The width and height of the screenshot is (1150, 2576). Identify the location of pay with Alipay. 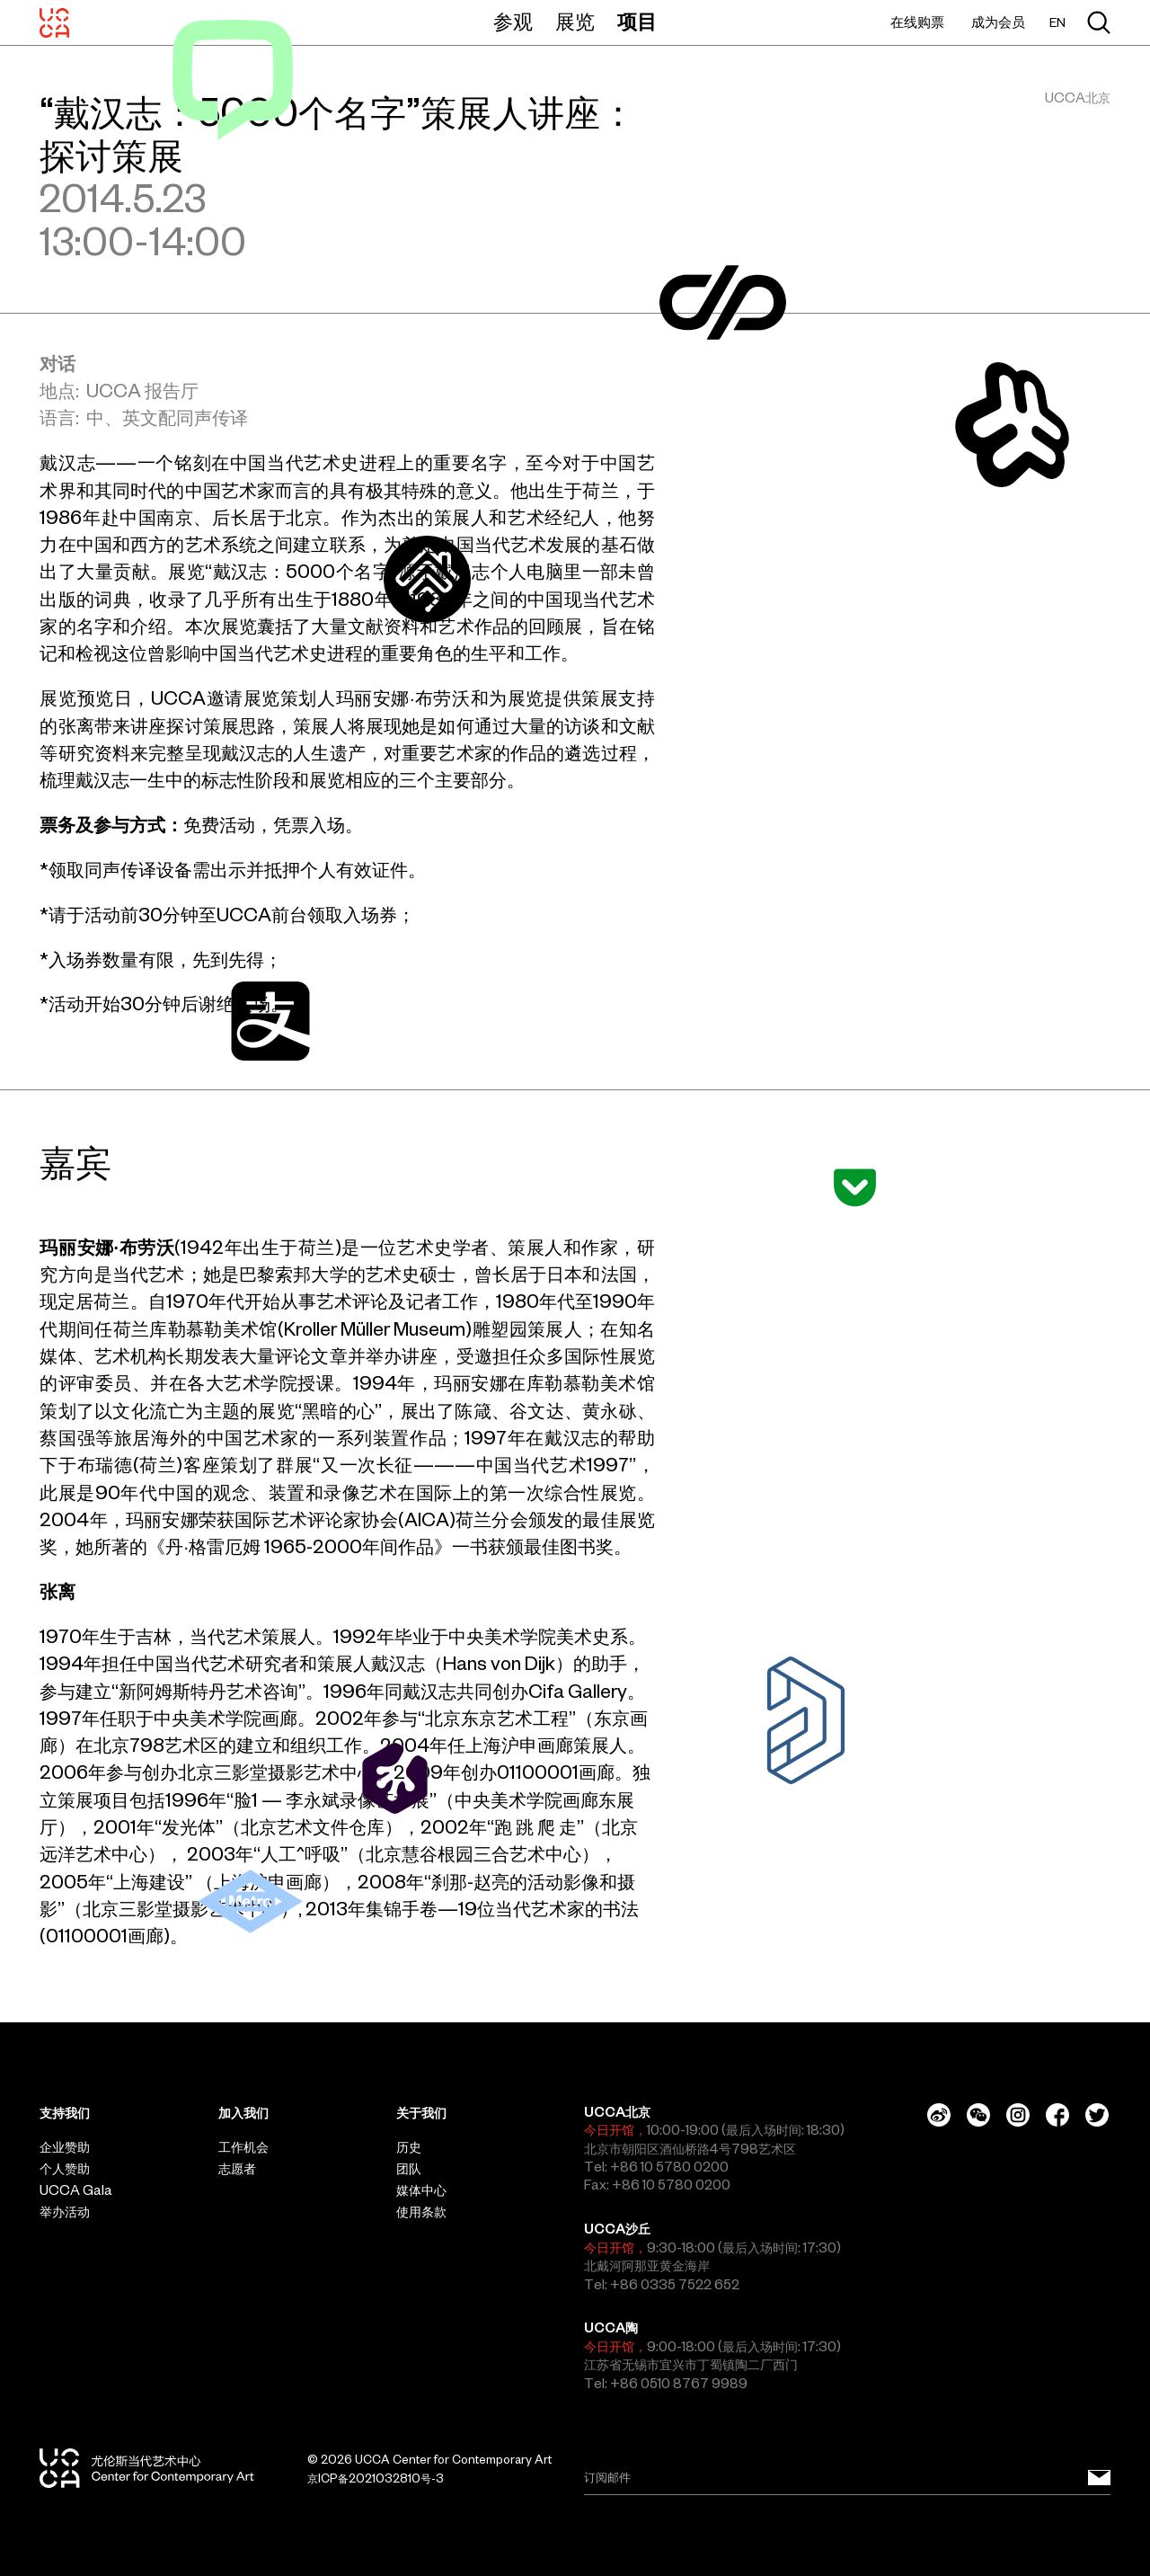
(270, 1021).